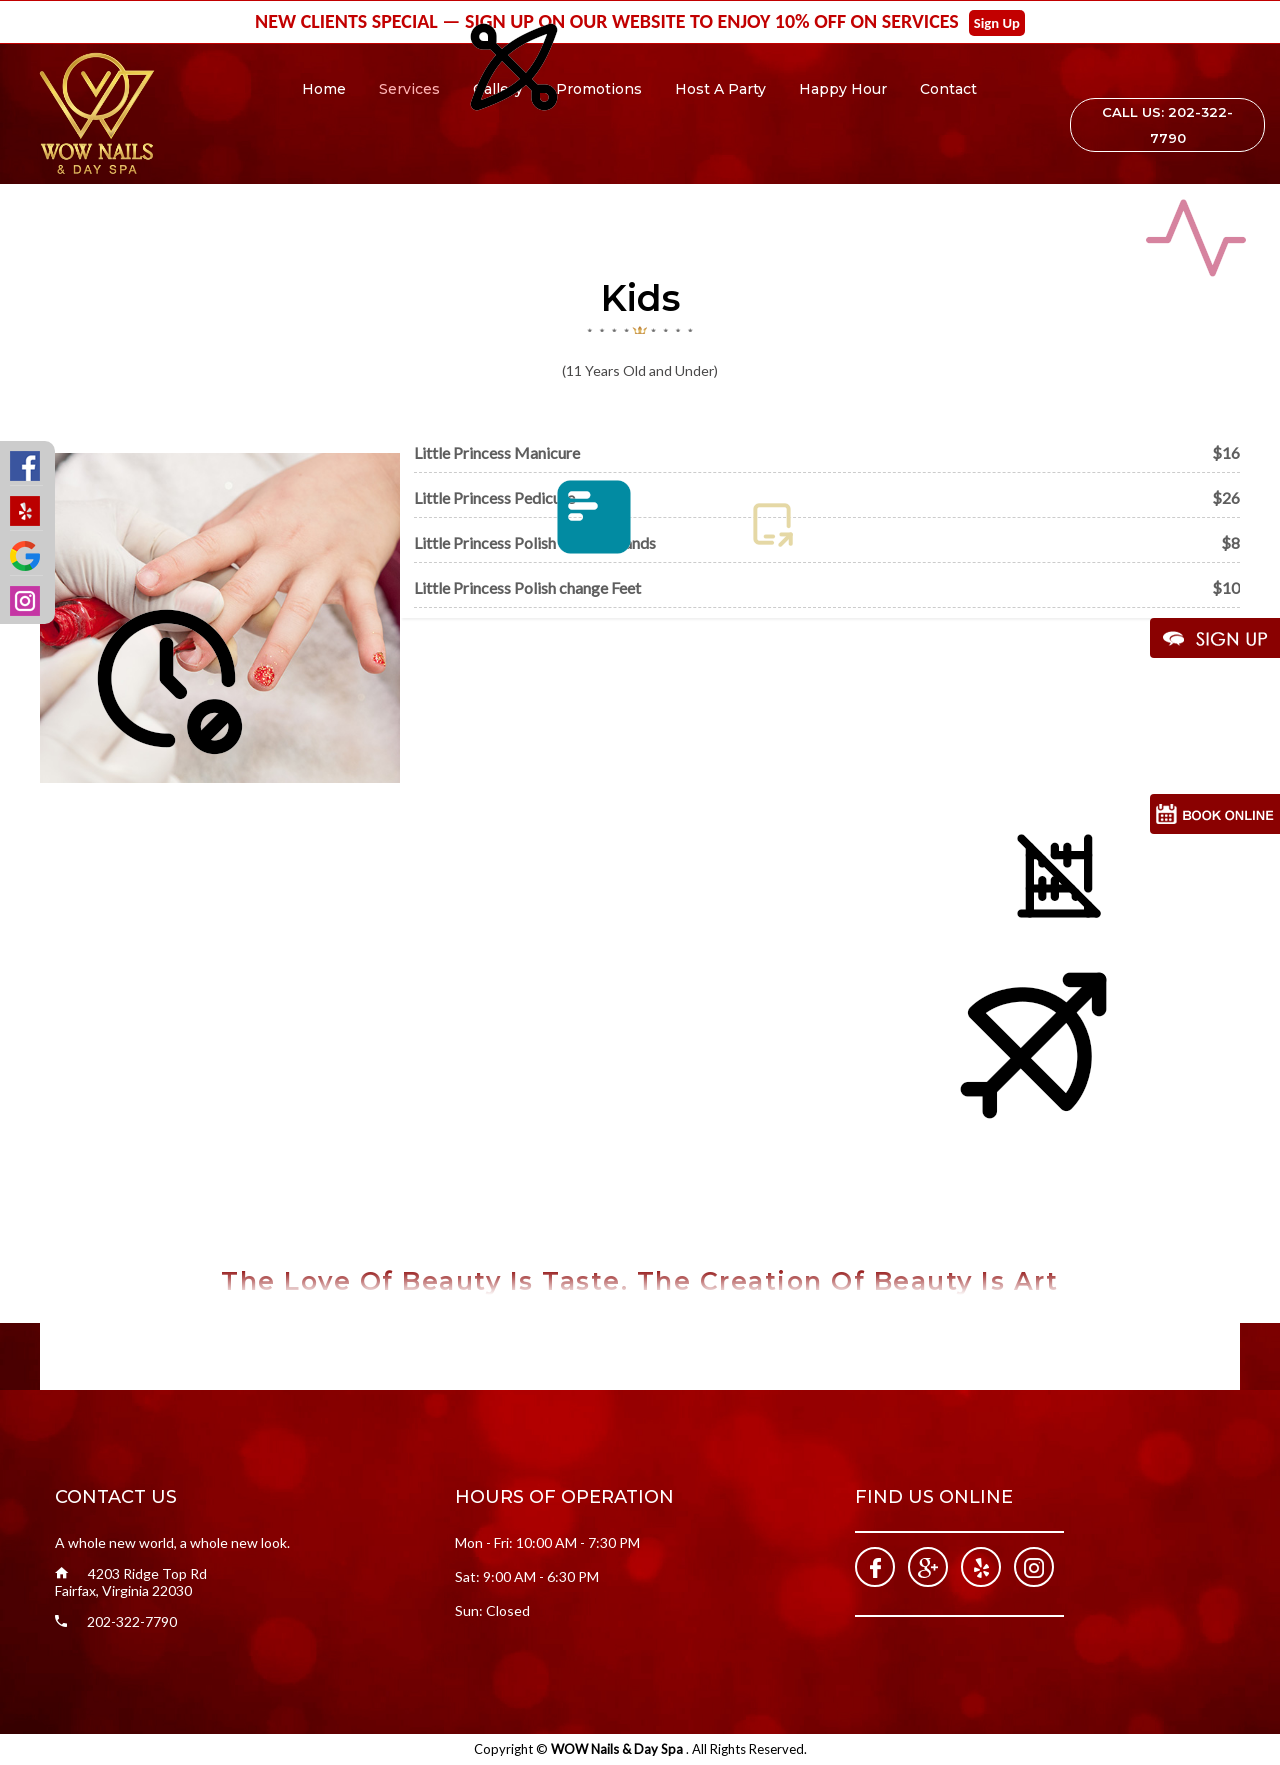  I want to click on archery or bow-related feature, so click(1033, 1045).